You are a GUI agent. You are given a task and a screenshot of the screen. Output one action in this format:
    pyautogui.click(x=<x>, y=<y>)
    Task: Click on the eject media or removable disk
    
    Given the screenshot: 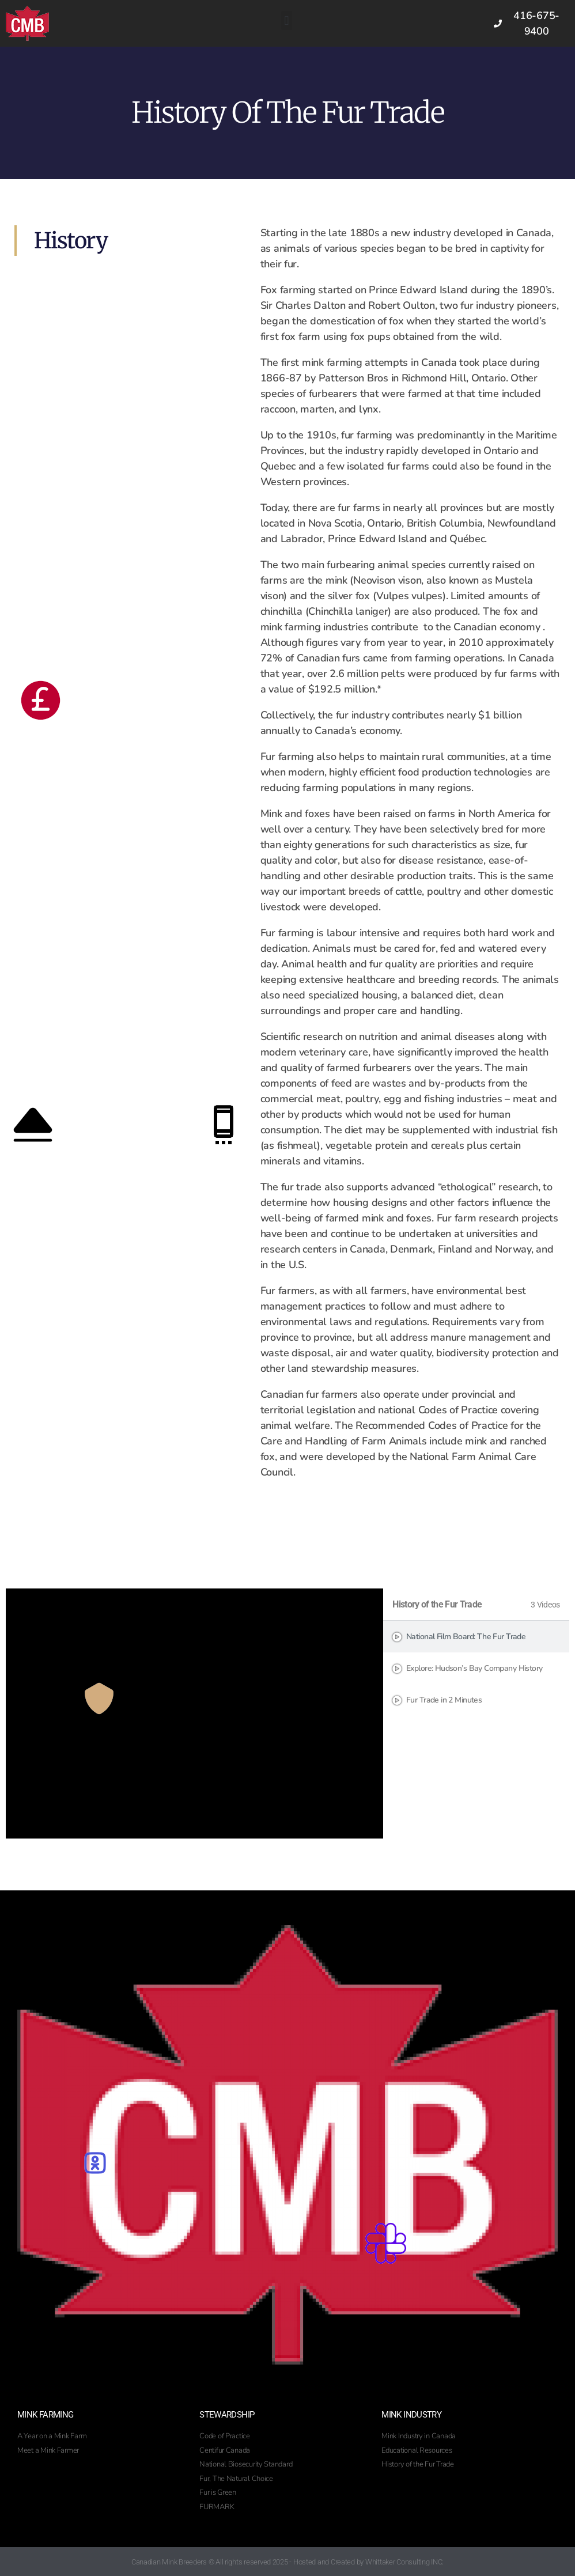 What is the action you would take?
    pyautogui.click(x=33, y=1127)
    